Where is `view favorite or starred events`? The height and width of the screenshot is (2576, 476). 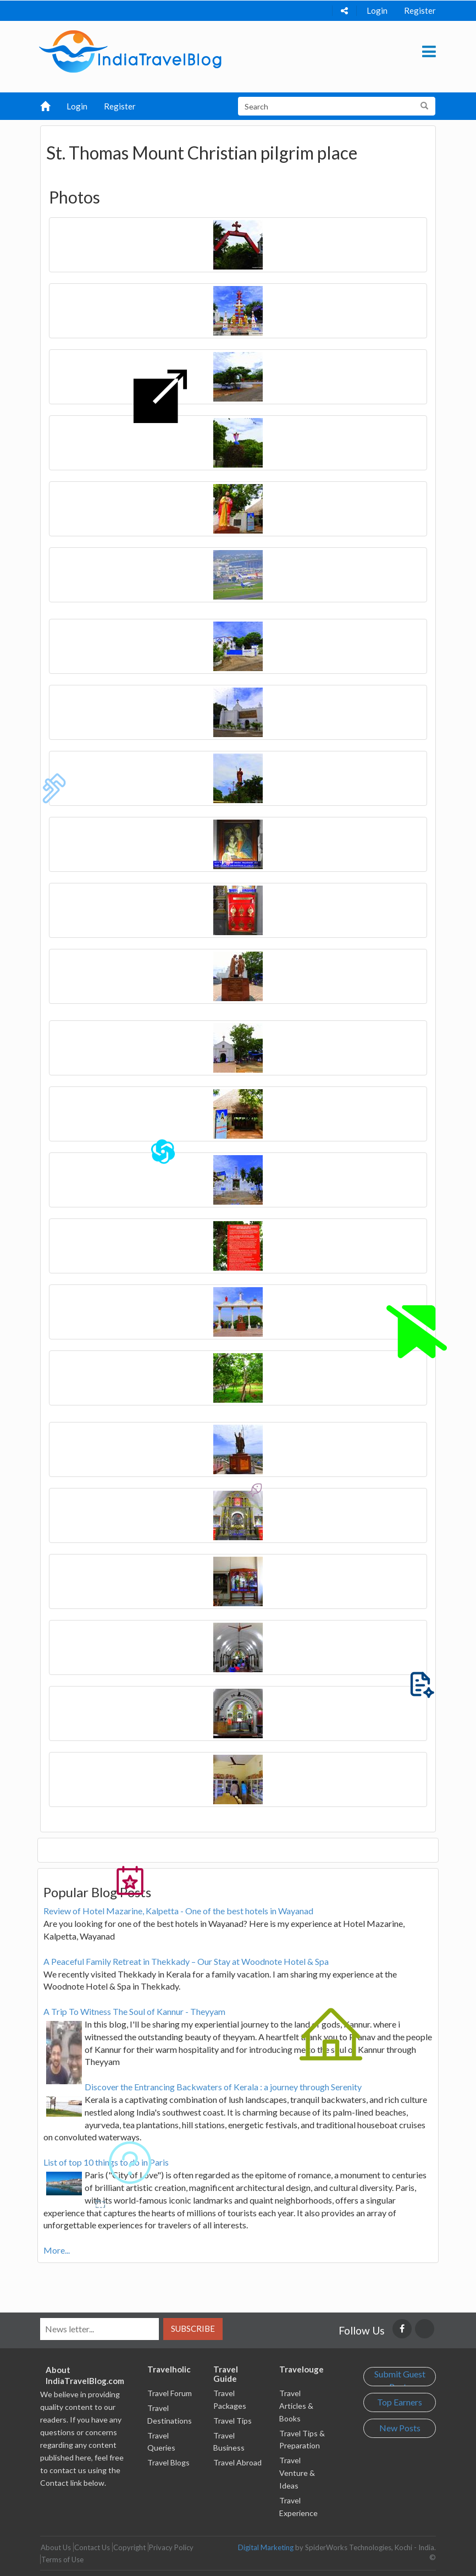 view favorite or starred events is located at coordinates (130, 1881).